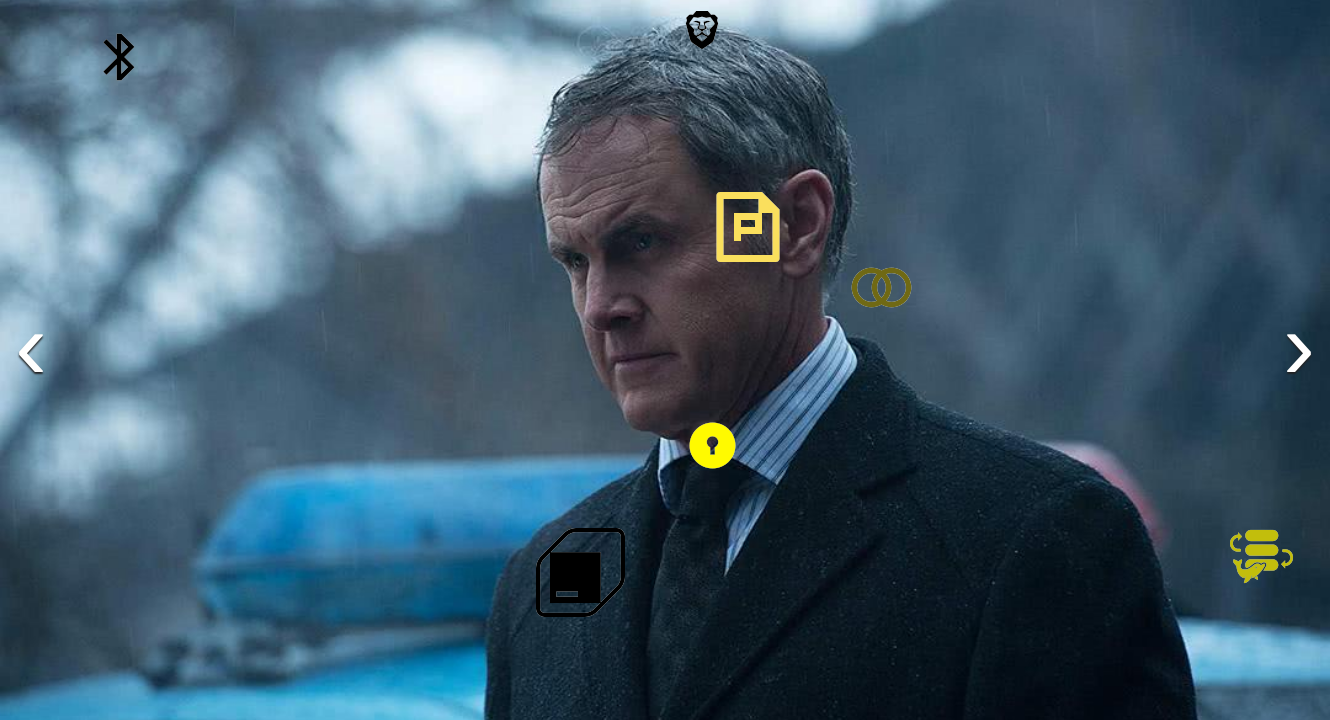 The height and width of the screenshot is (720, 1330). I want to click on jetbrains company logo, so click(580, 572).